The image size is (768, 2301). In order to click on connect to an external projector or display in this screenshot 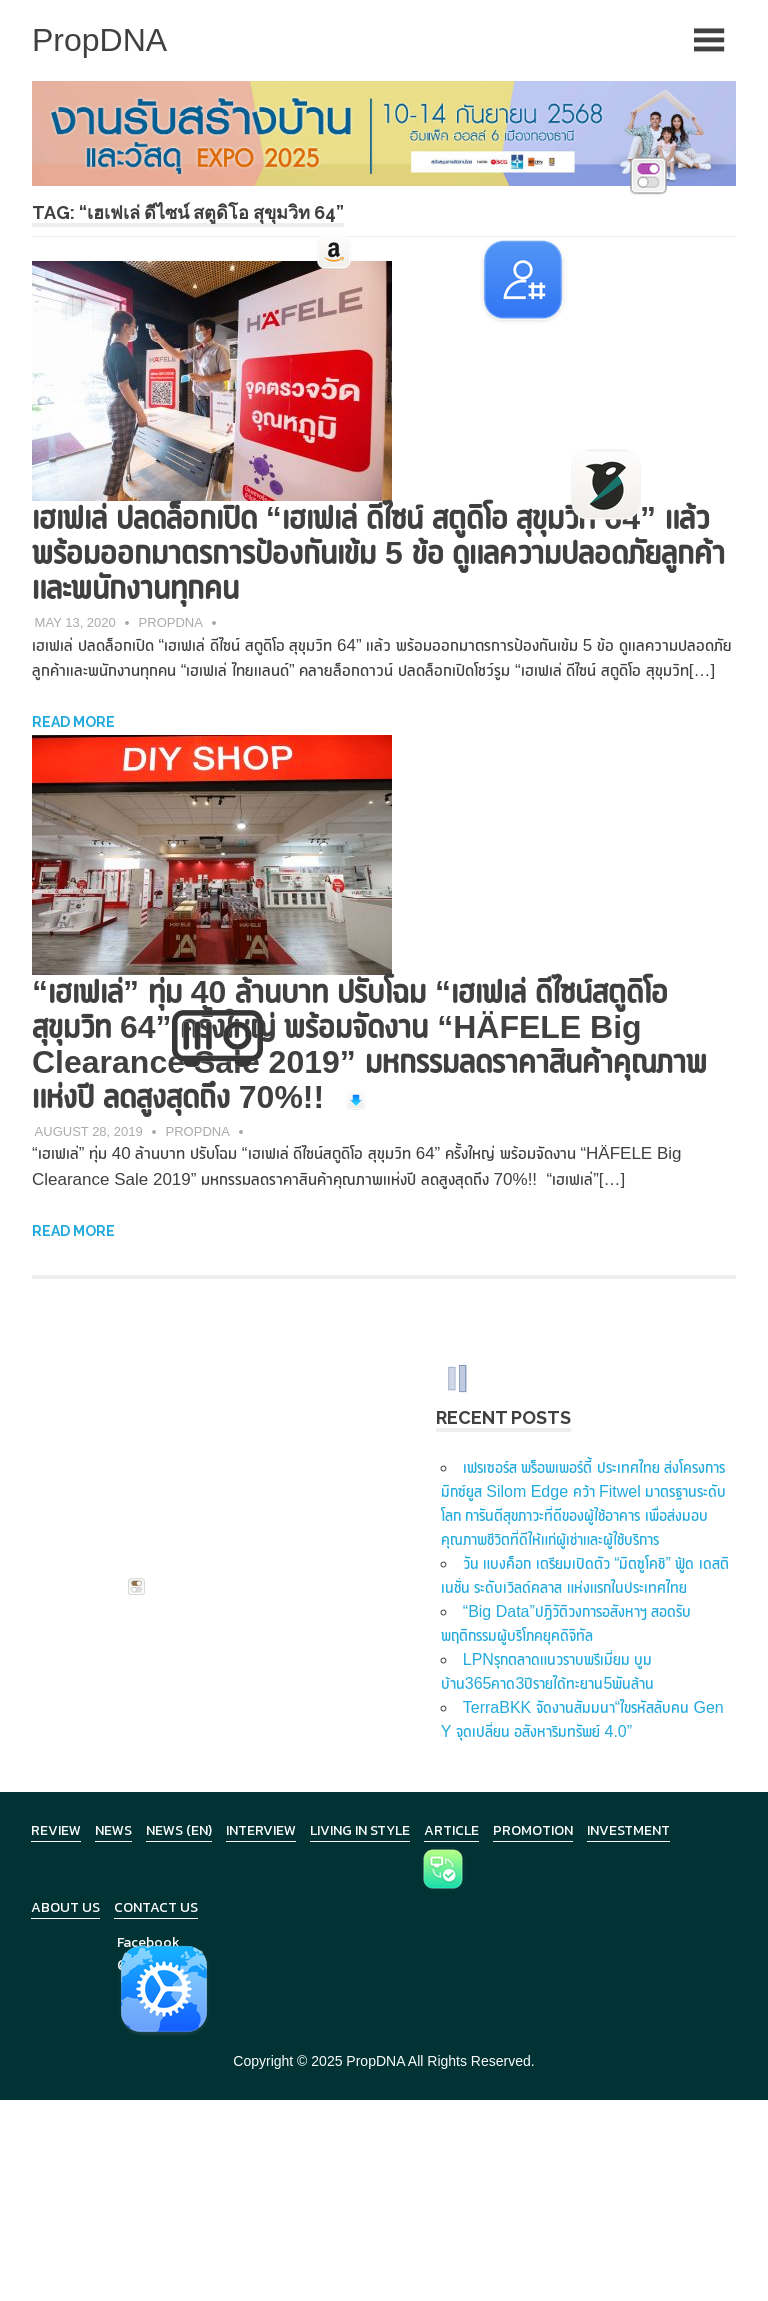, I will do `click(217, 1038)`.